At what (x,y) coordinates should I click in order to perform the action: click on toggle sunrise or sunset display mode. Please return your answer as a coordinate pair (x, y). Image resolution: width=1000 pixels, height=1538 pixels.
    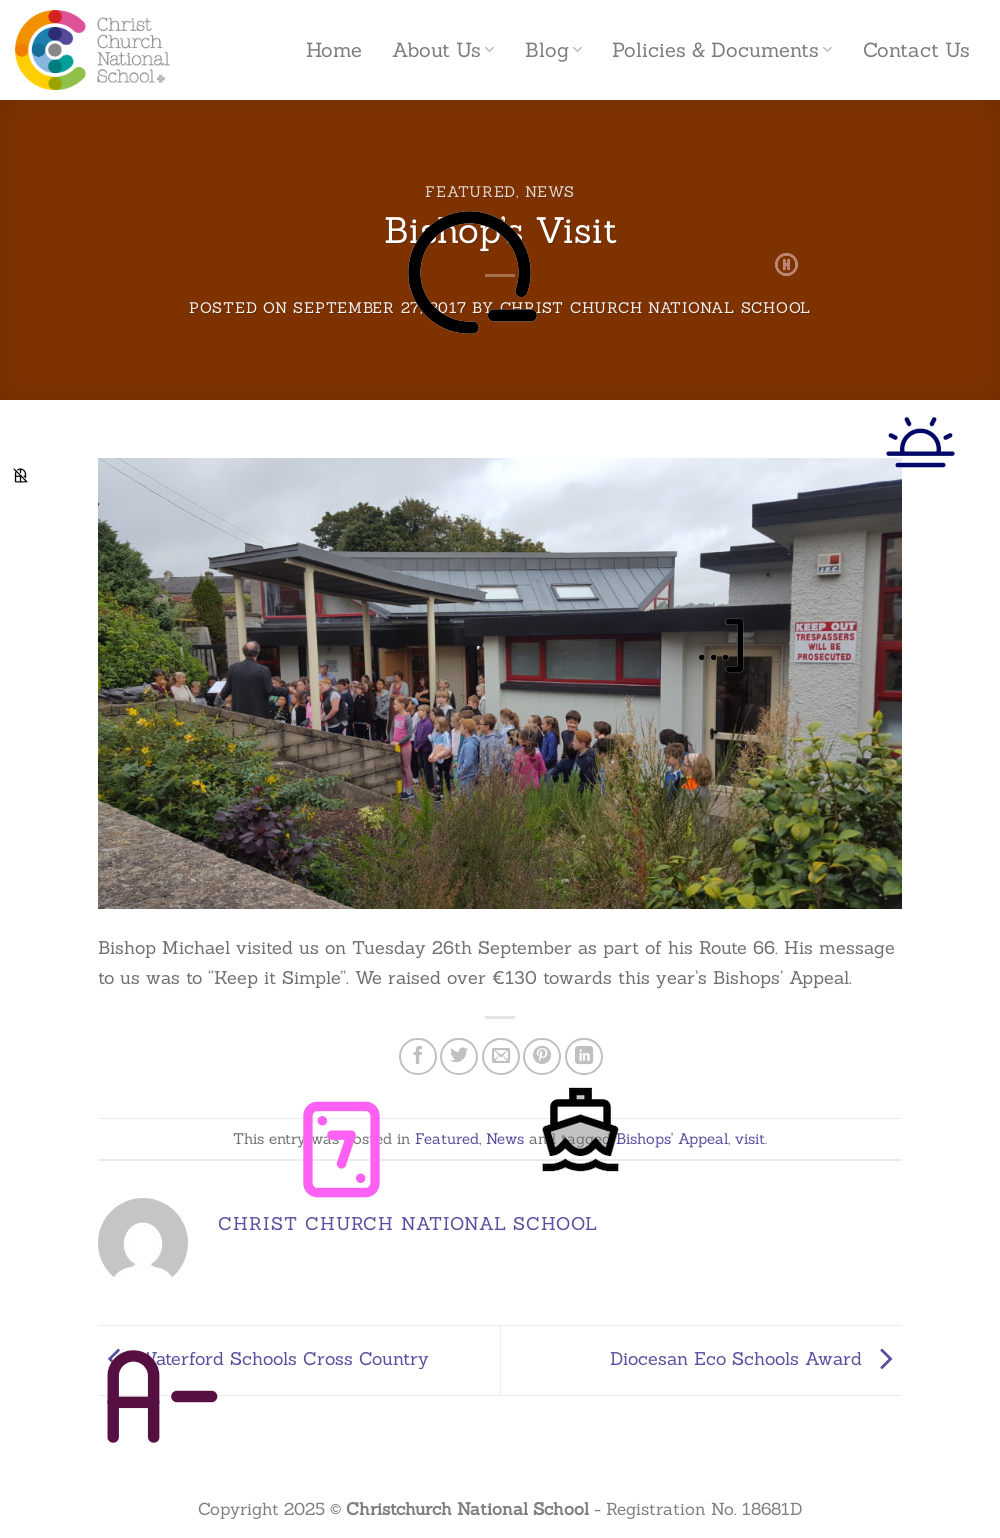
    Looking at the image, I should click on (920, 444).